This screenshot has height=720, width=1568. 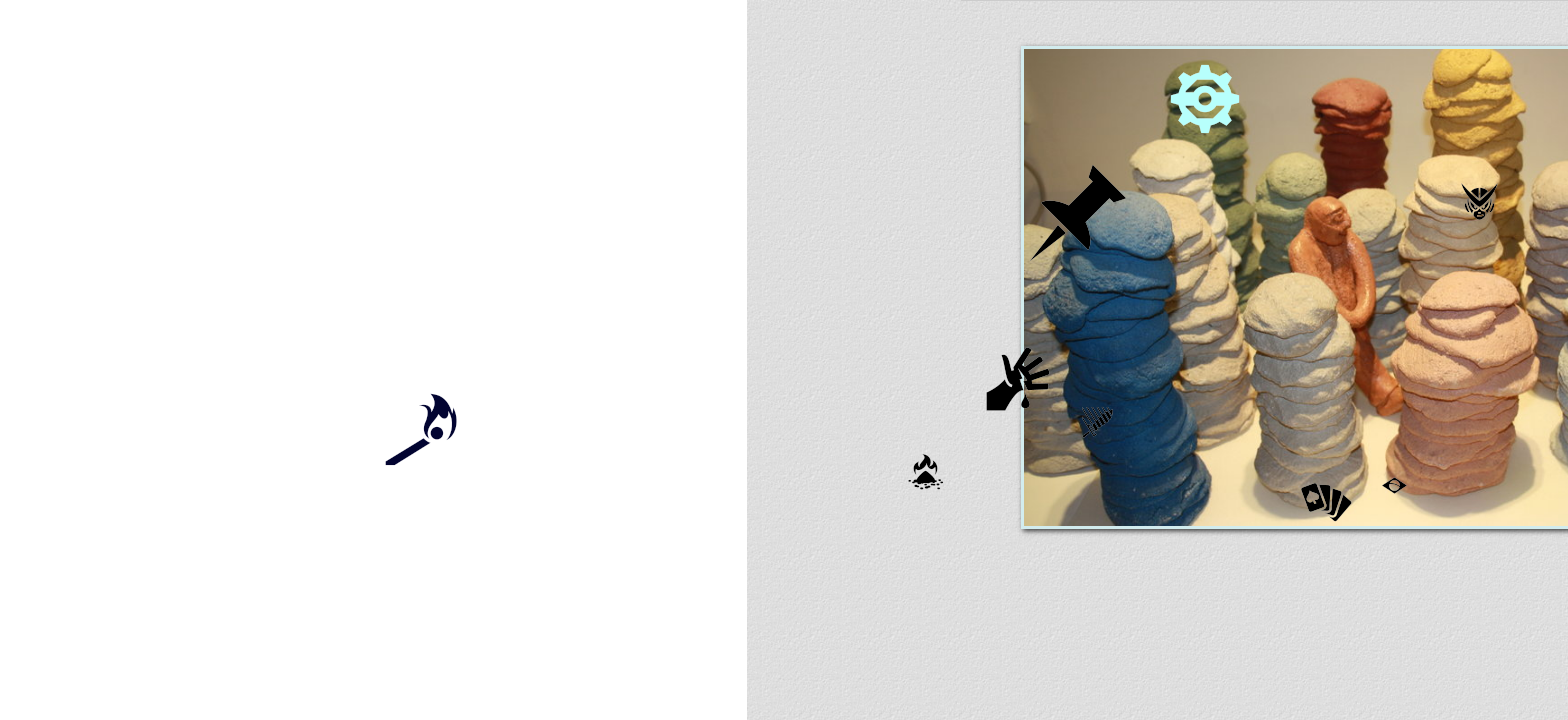 I want to click on attack or combat action button, so click(x=1097, y=422).